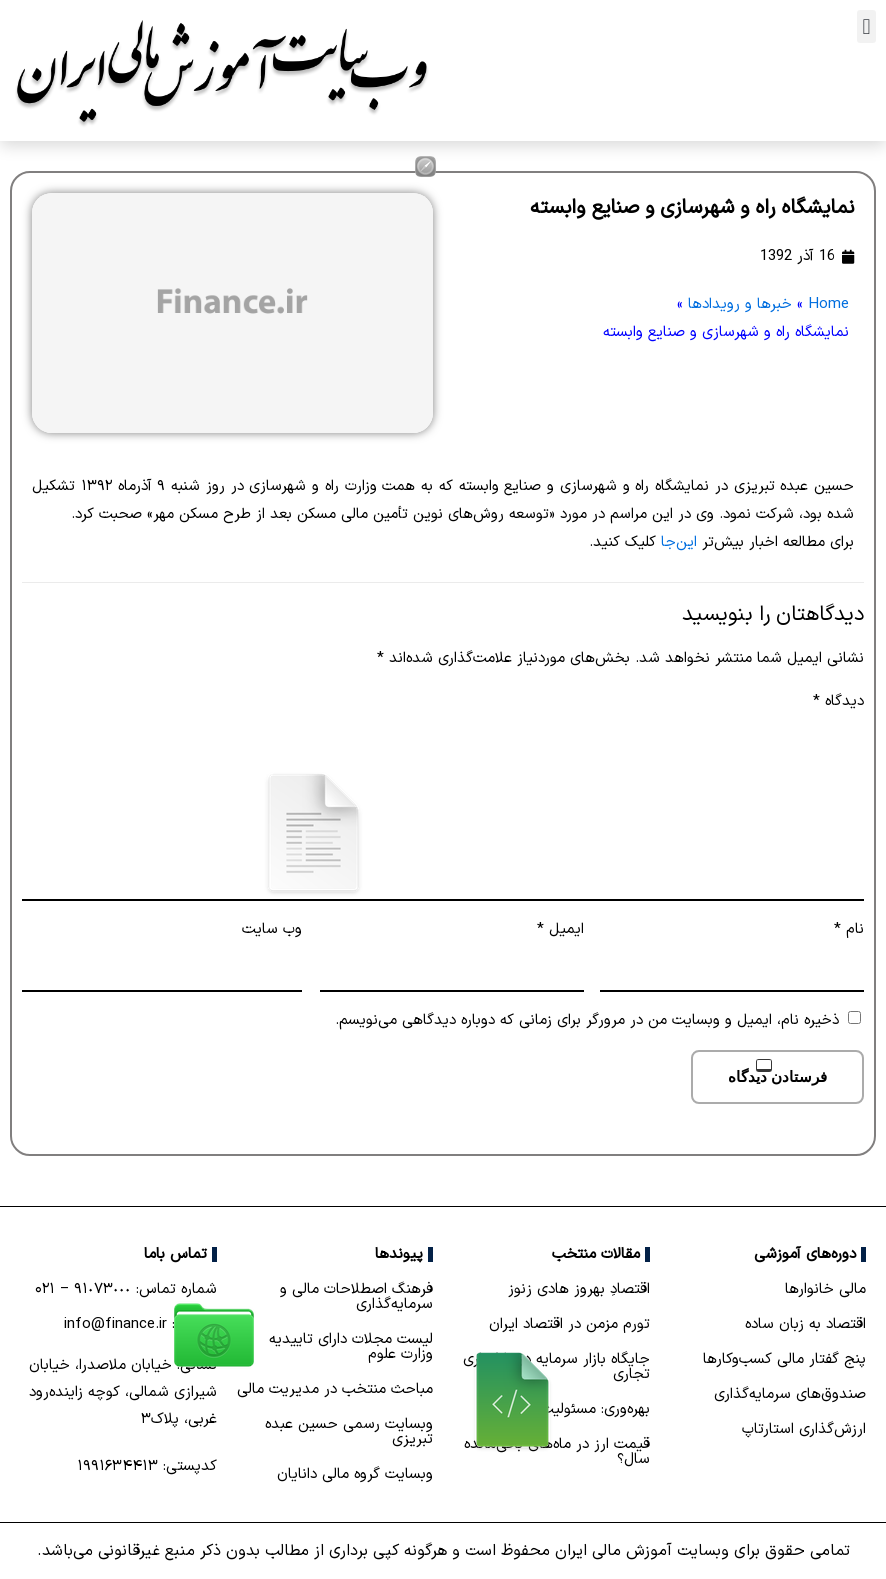 This screenshot has width=886, height=1579. I want to click on open Safari web browser, so click(425, 166).